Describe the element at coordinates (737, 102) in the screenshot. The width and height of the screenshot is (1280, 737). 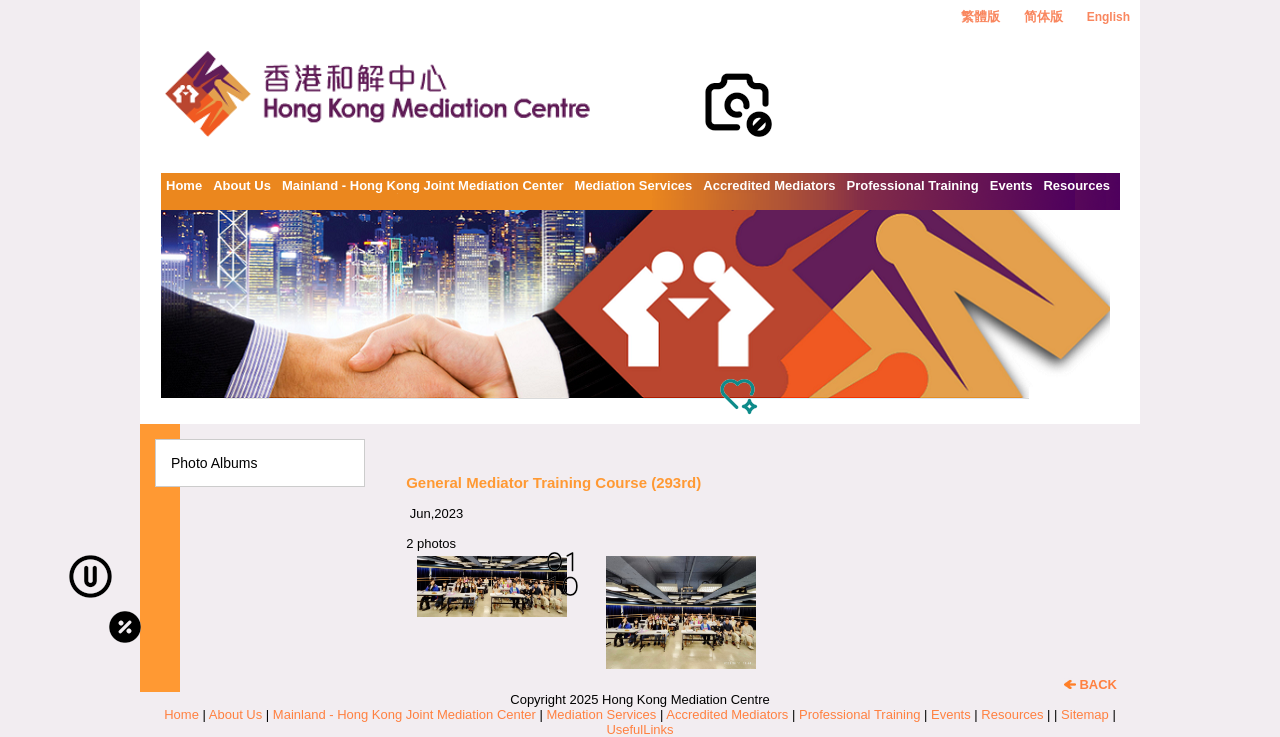
I see `cancel photo capture` at that location.